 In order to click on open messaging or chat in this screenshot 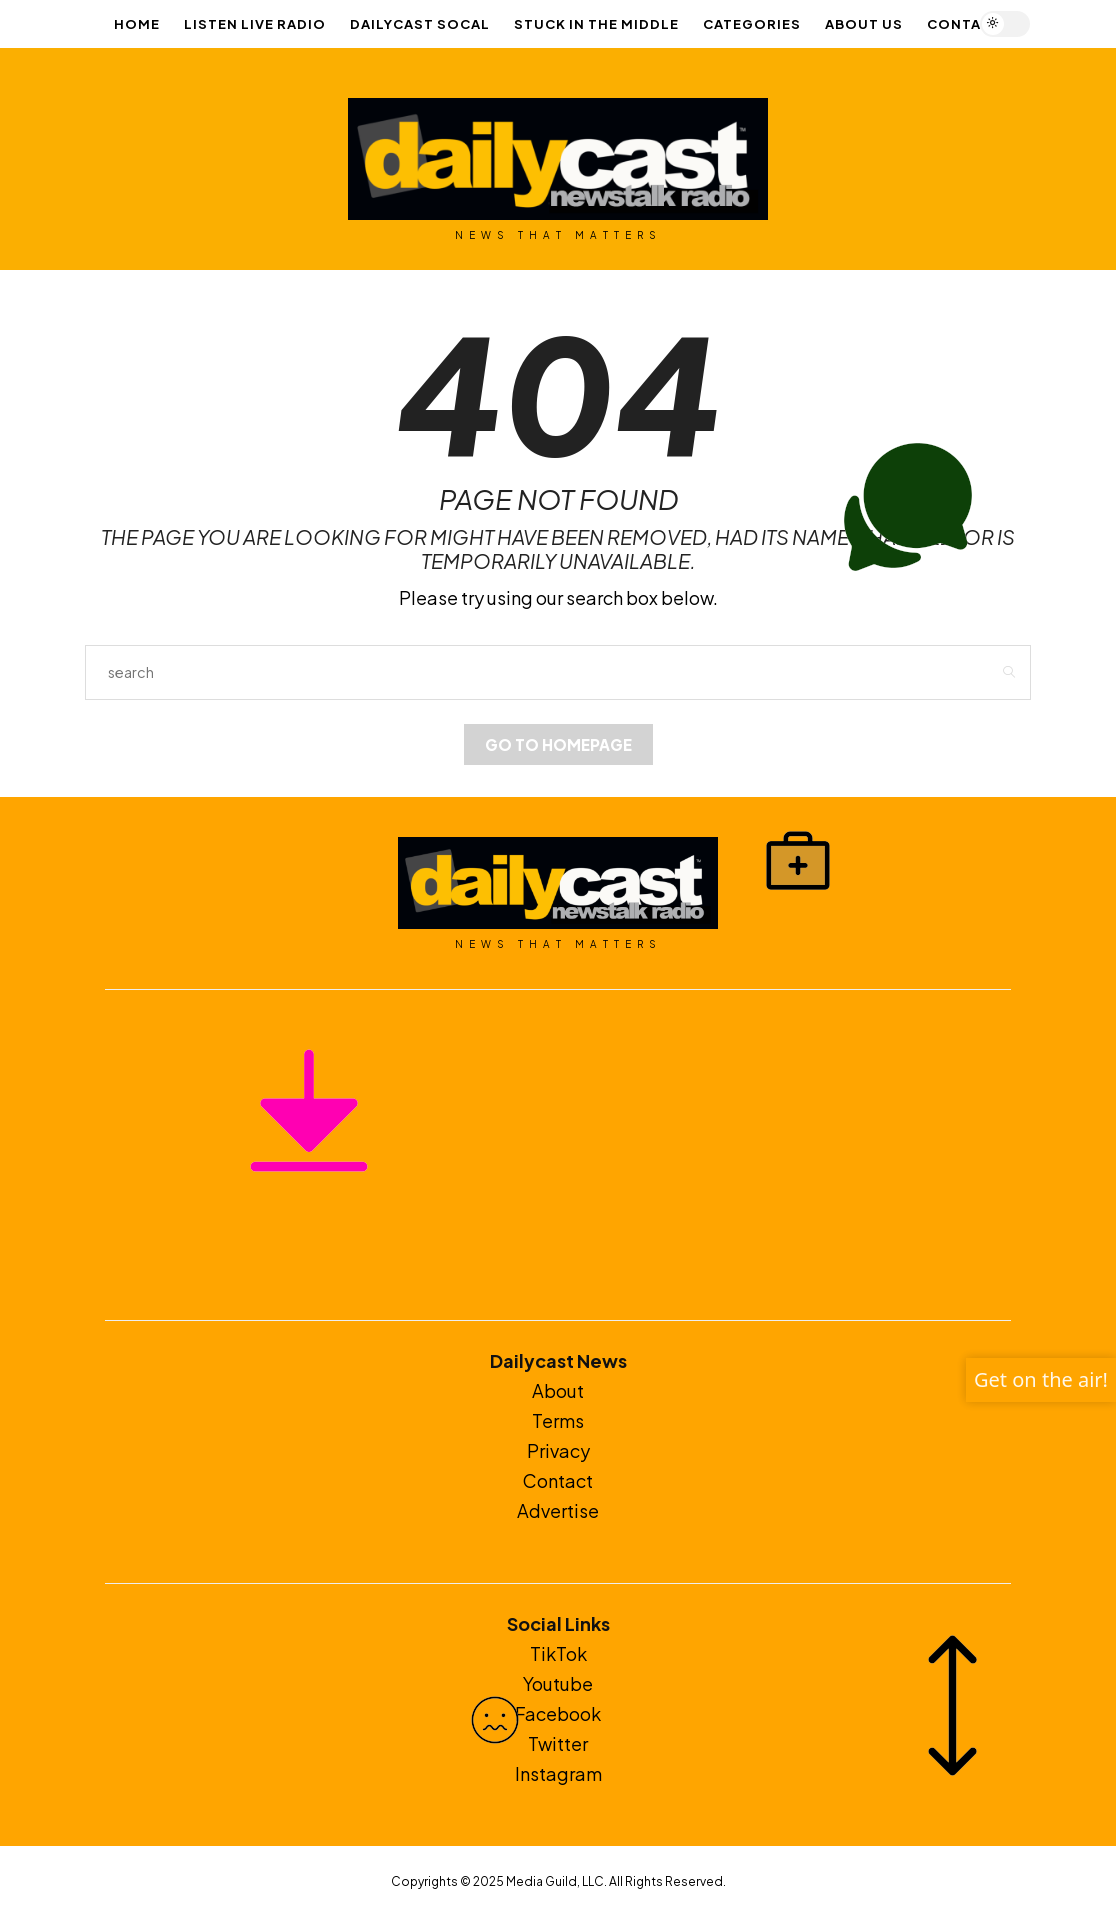, I will do `click(908, 507)`.